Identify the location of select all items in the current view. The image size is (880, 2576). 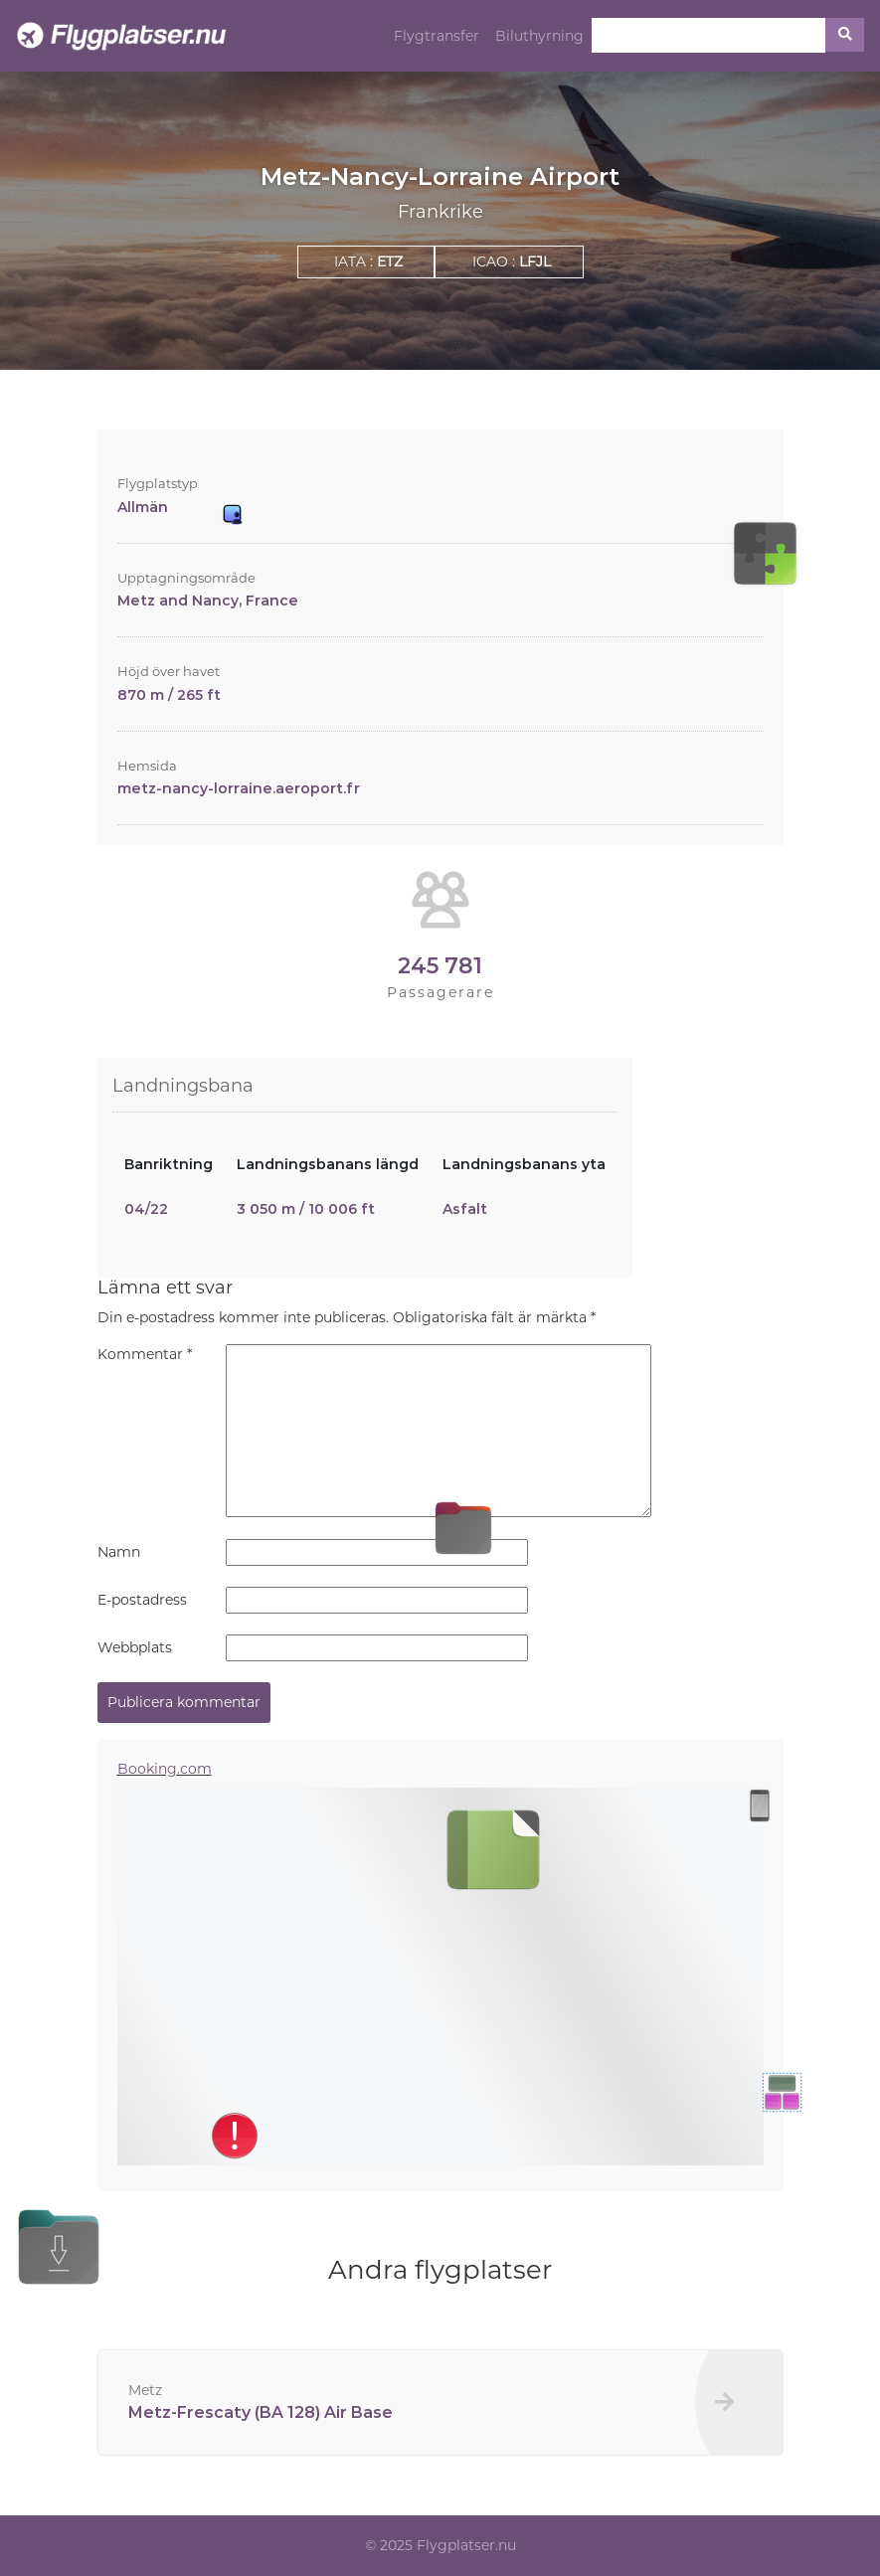
(782, 2092).